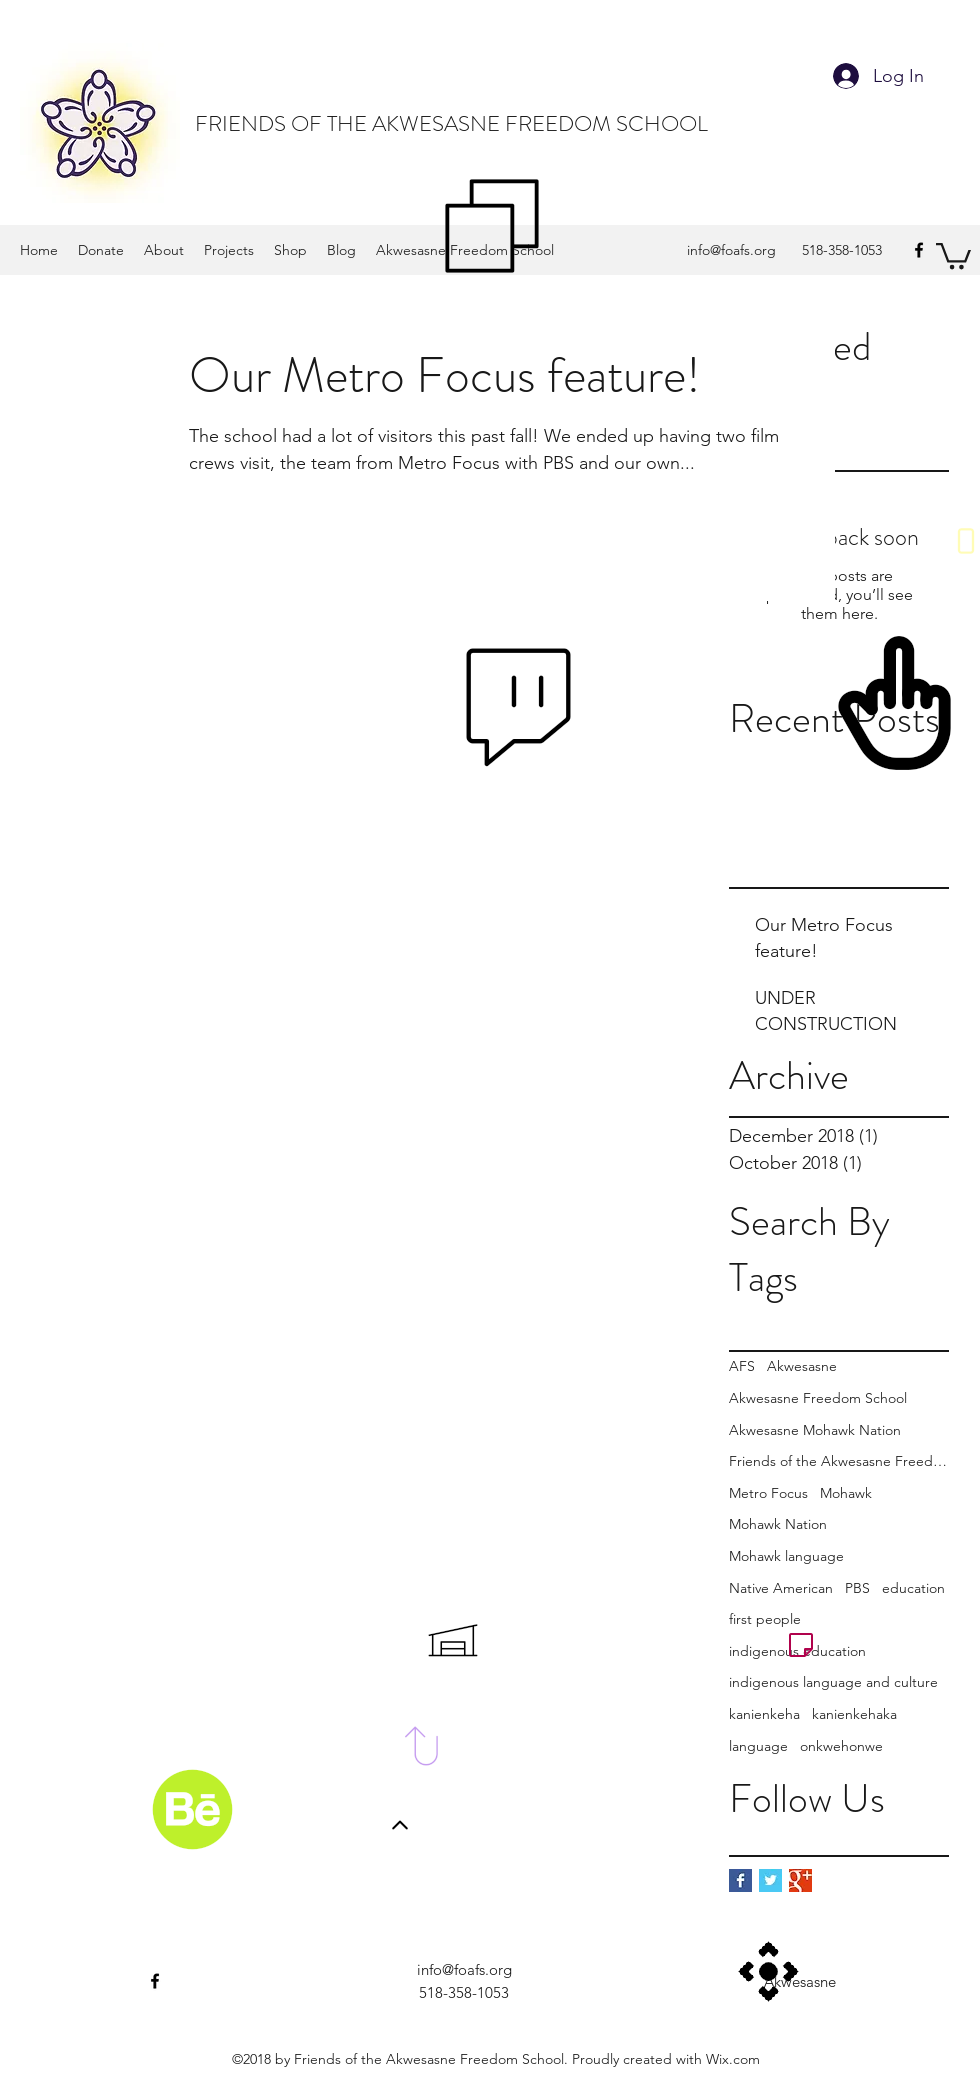 The image size is (980, 2098). I want to click on copy to clipboard, so click(492, 226).